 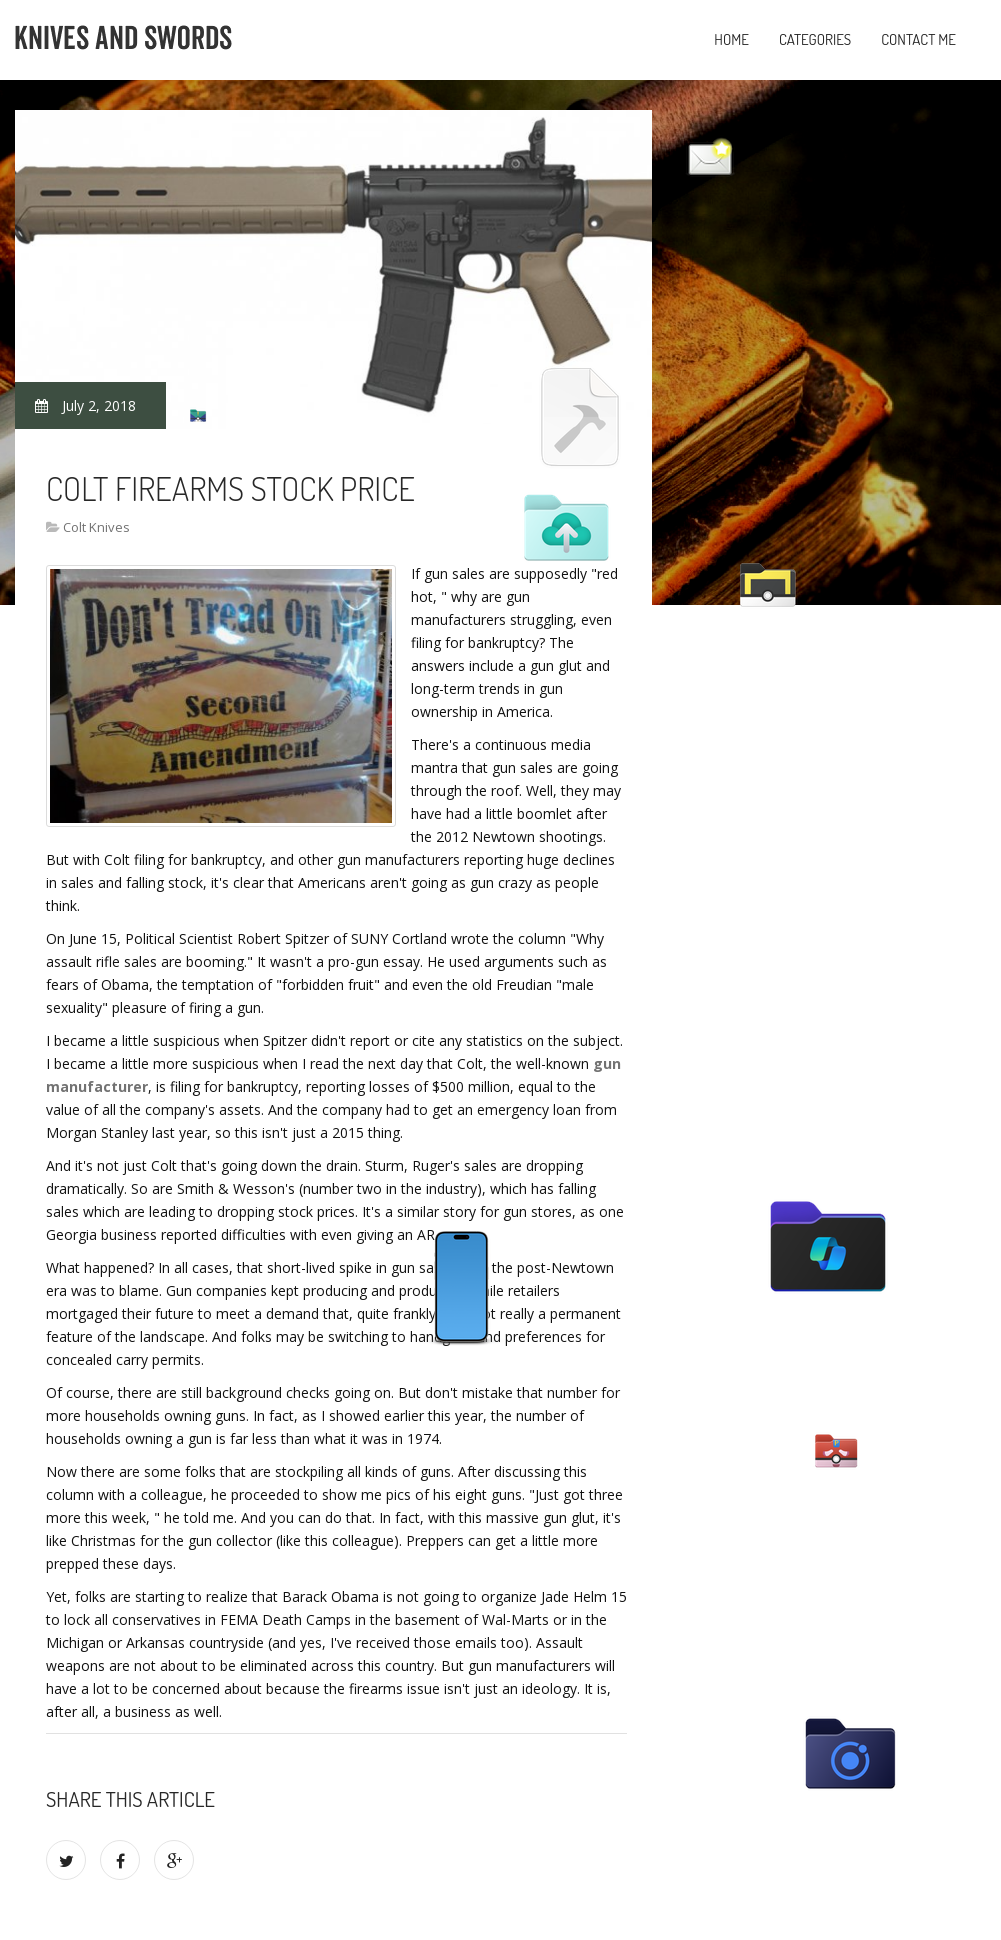 What do you see at coordinates (850, 1756) in the screenshot?
I see `open ionic framework project folder` at bounding box center [850, 1756].